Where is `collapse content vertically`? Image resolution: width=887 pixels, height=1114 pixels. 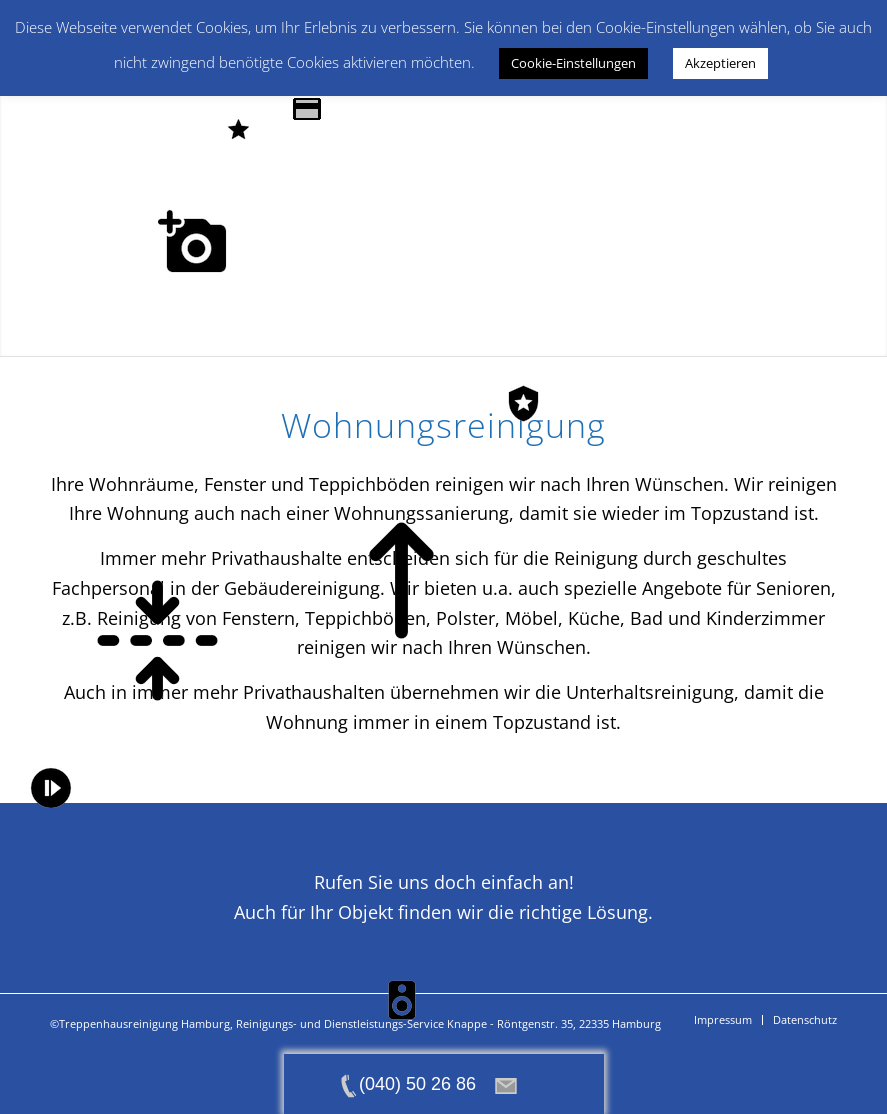
collapse content vertically is located at coordinates (157, 640).